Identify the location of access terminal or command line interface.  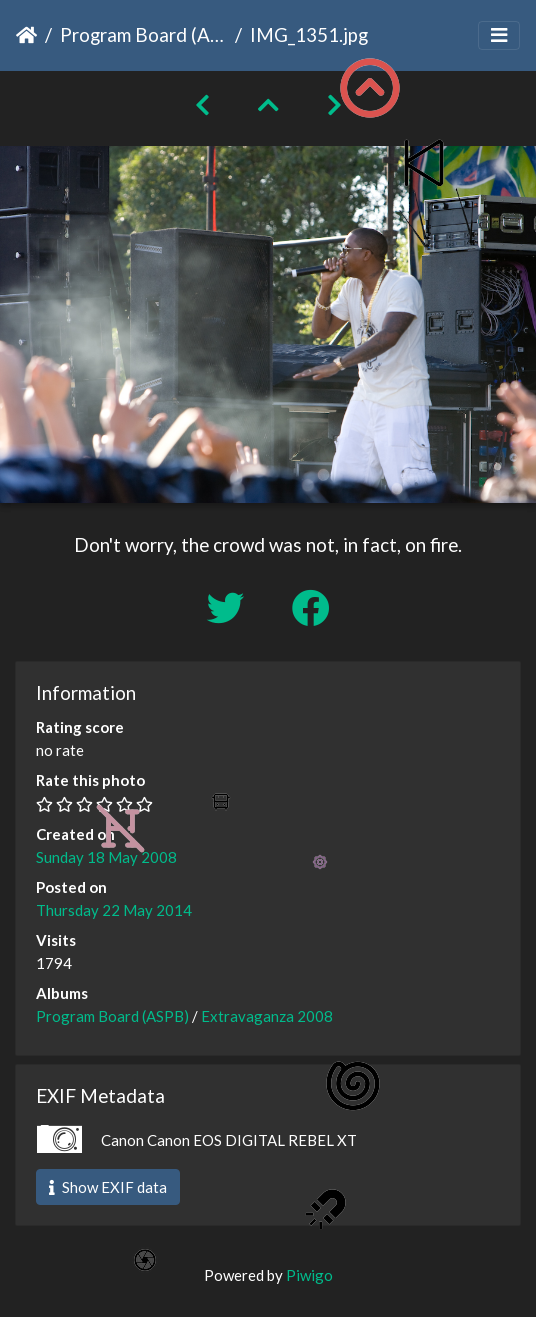
(353, 1086).